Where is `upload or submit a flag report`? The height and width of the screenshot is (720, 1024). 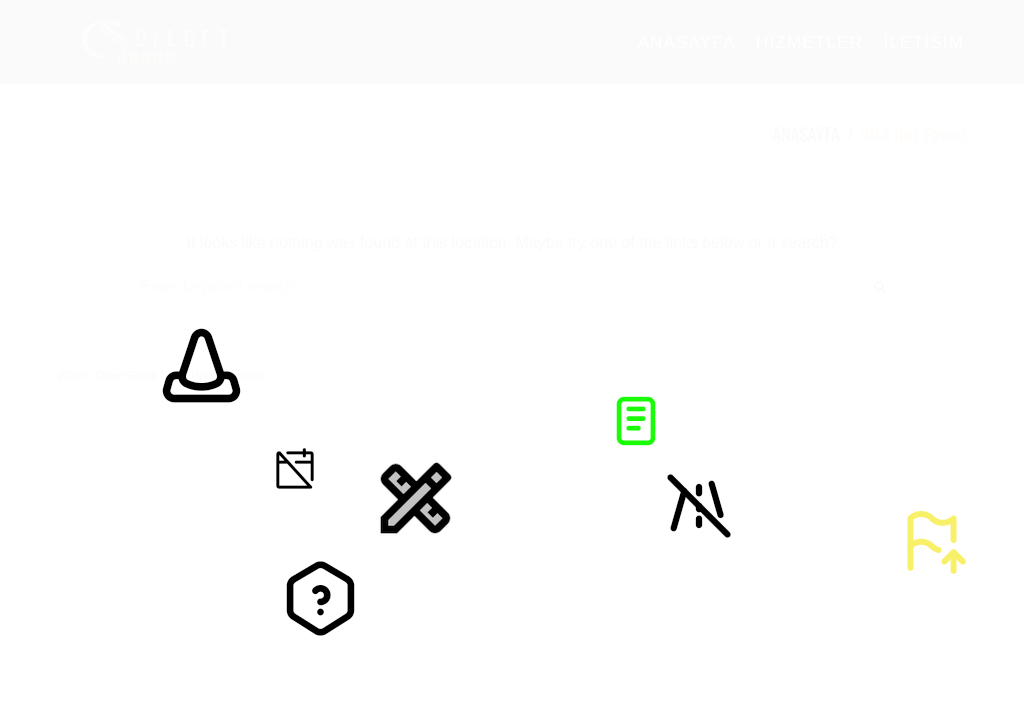
upload or submit a flag report is located at coordinates (932, 540).